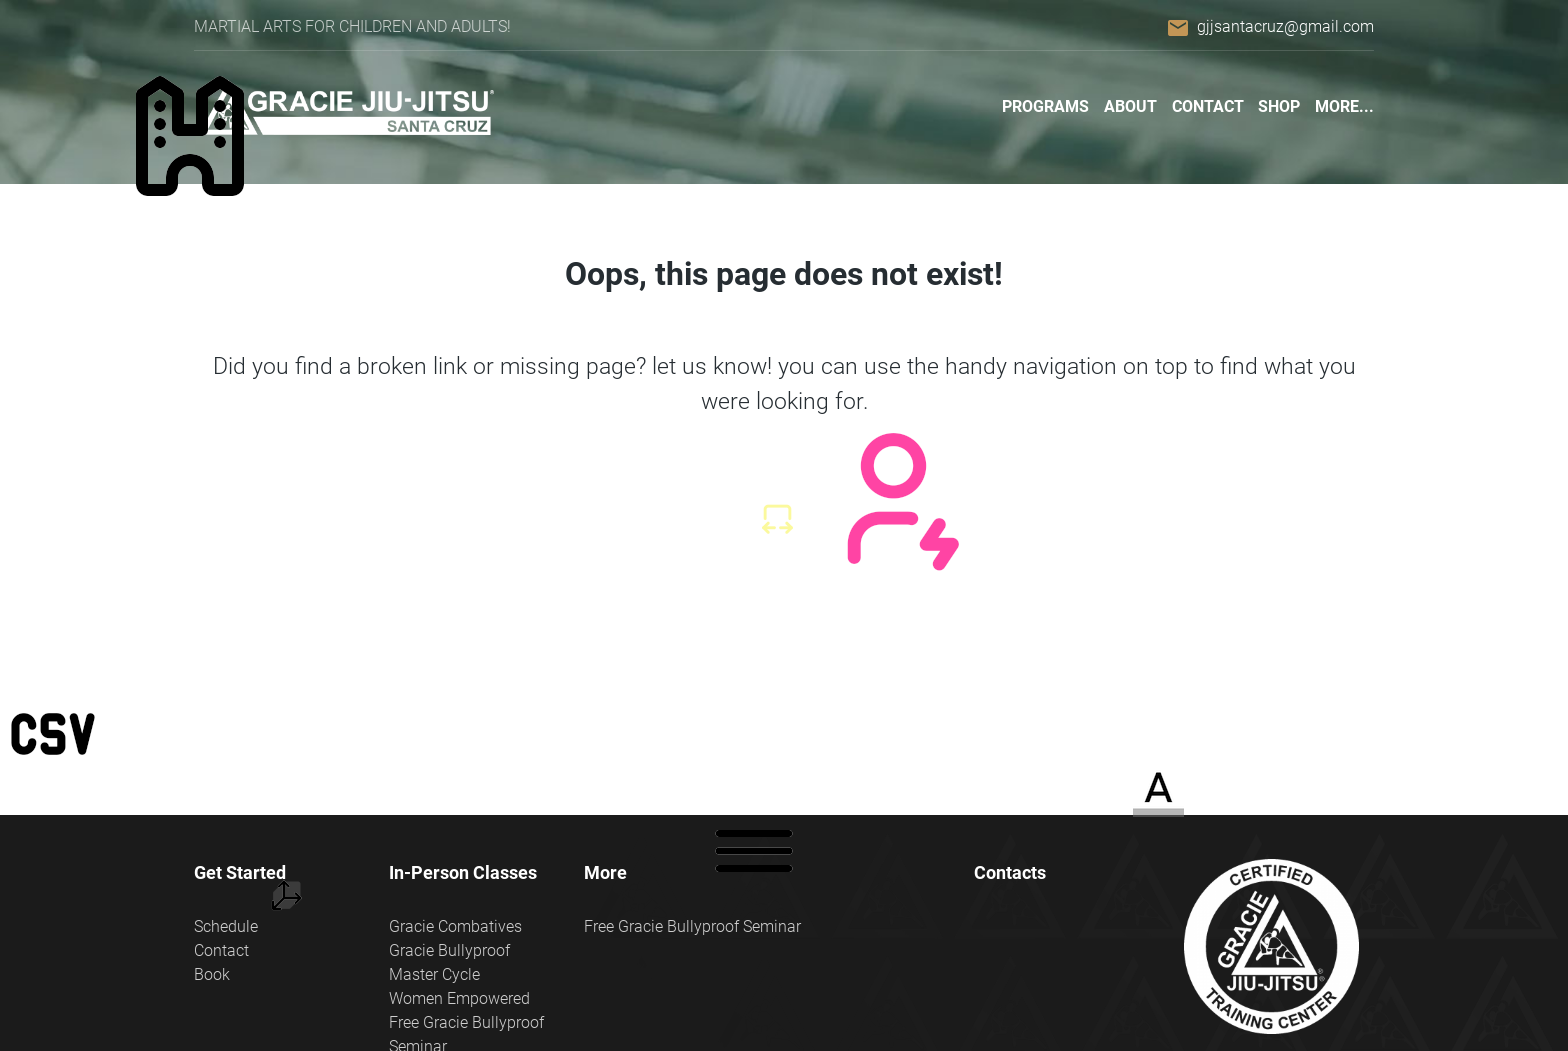 Image resolution: width=1568 pixels, height=1051 pixels. Describe the element at coordinates (893, 498) in the screenshot. I see `user account with quick actions` at that location.